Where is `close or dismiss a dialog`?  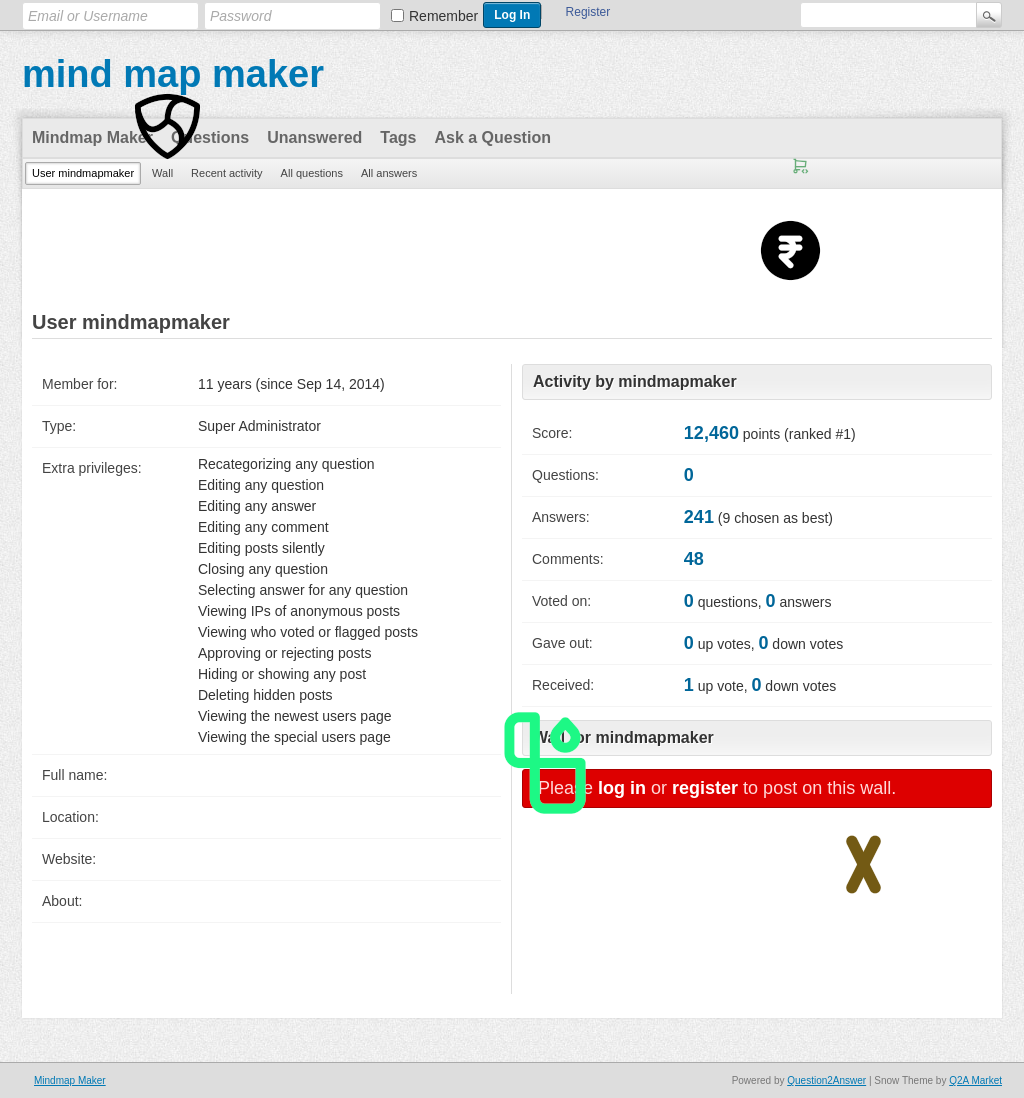 close or dismiss a dialog is located at coordinates (863, 864).